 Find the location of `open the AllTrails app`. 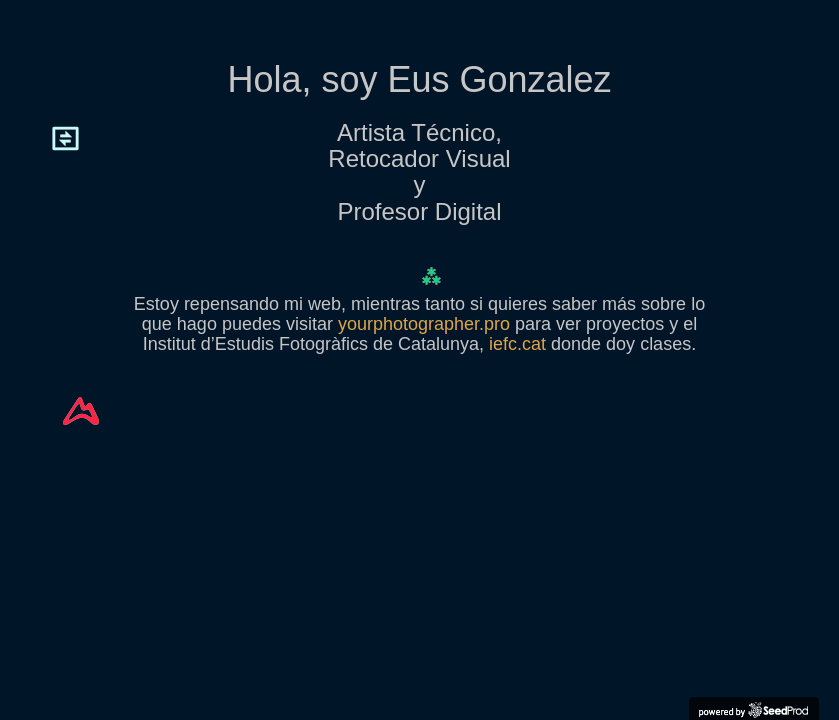

open the AllTrails app is located at coordinates (81, 411).